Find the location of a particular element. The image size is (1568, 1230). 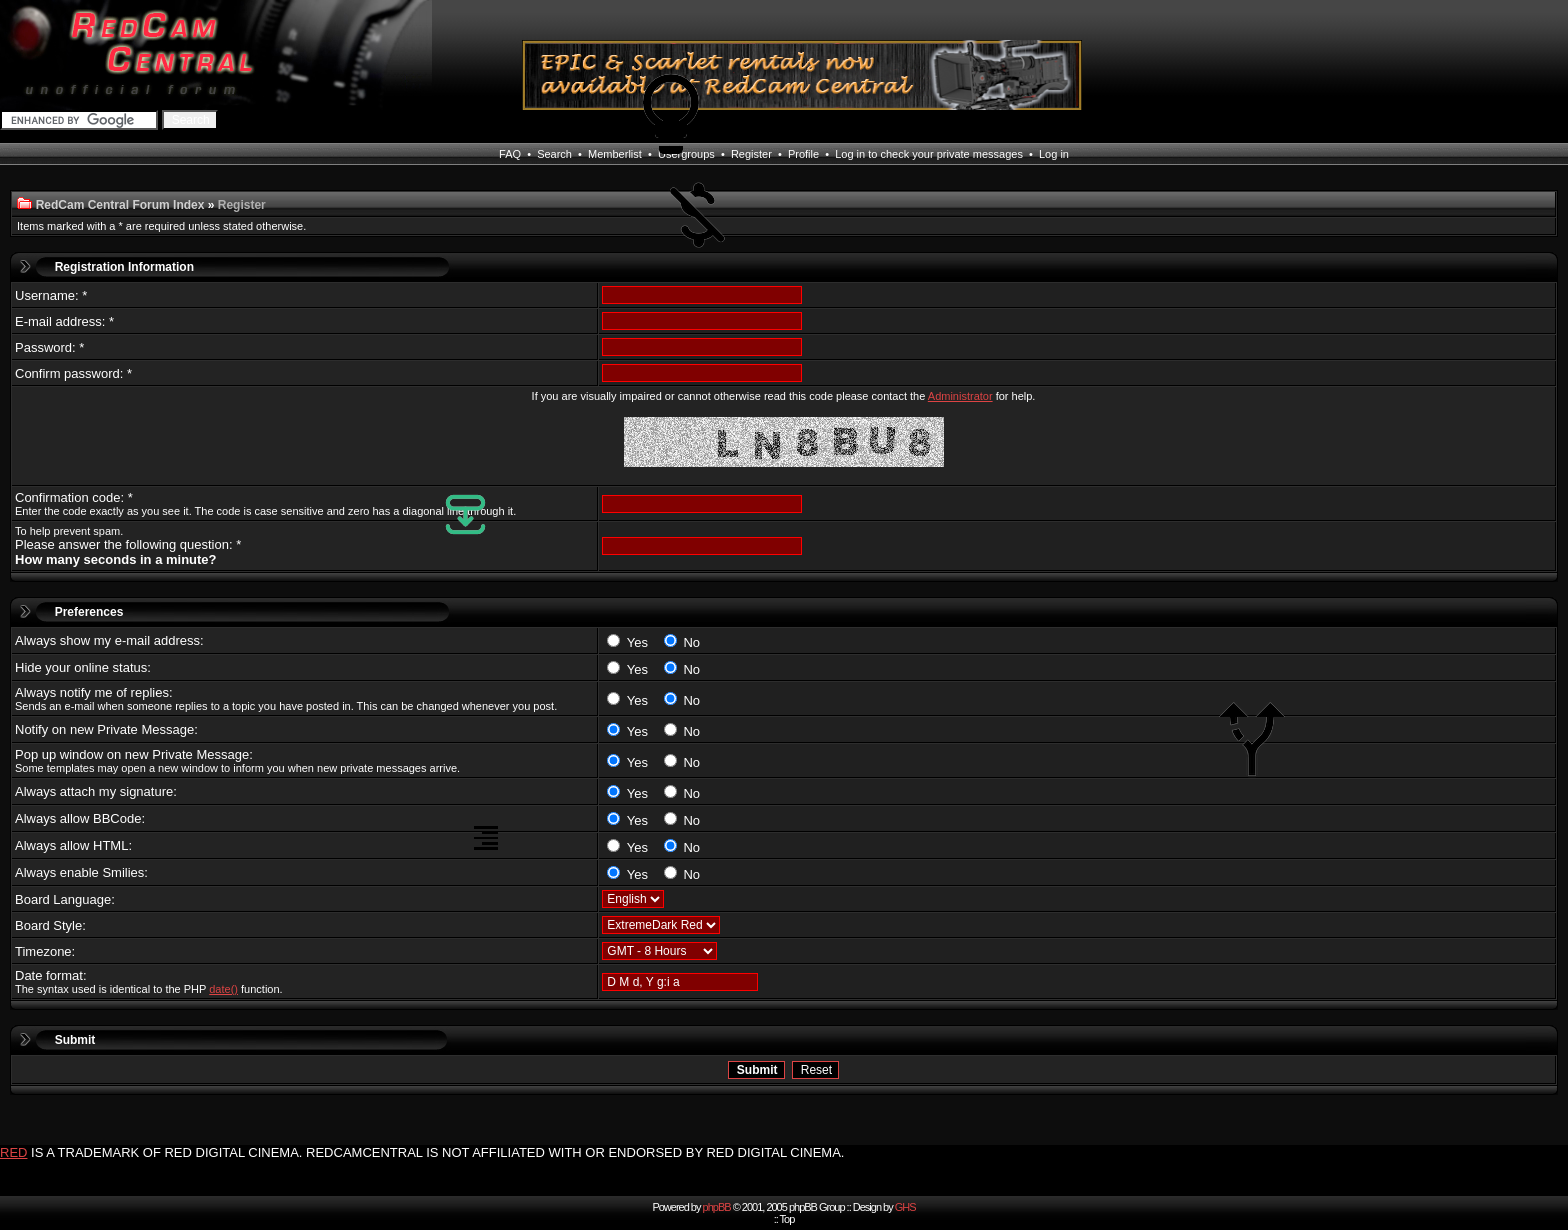

view alternative routes is located at coordinates (1252, 739).